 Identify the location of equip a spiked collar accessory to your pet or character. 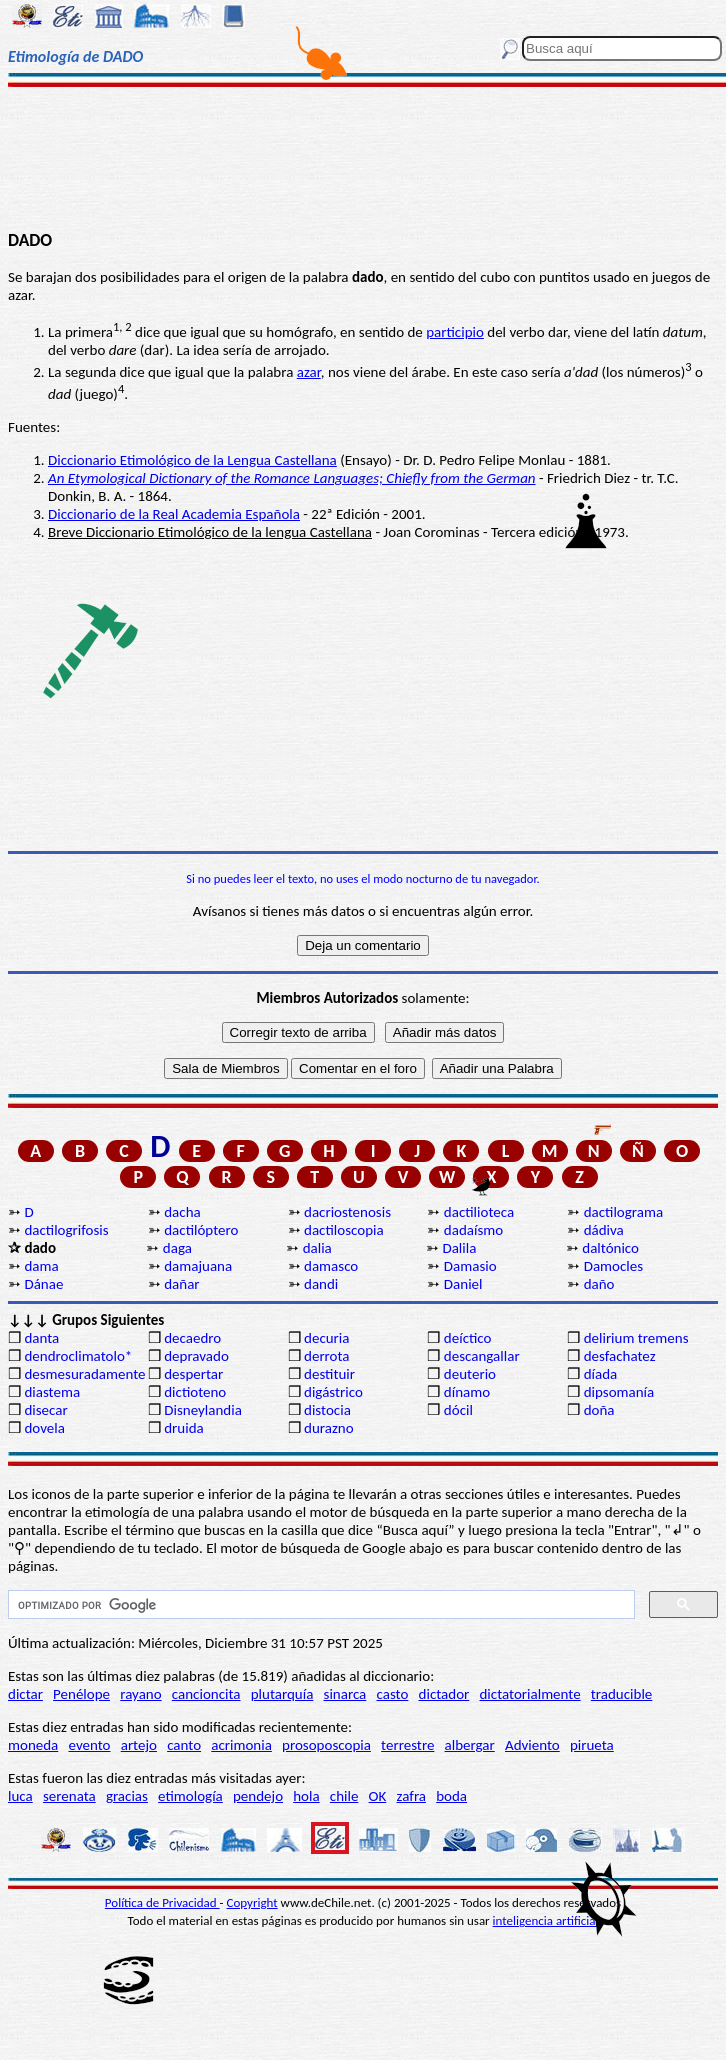
(604, 1899).